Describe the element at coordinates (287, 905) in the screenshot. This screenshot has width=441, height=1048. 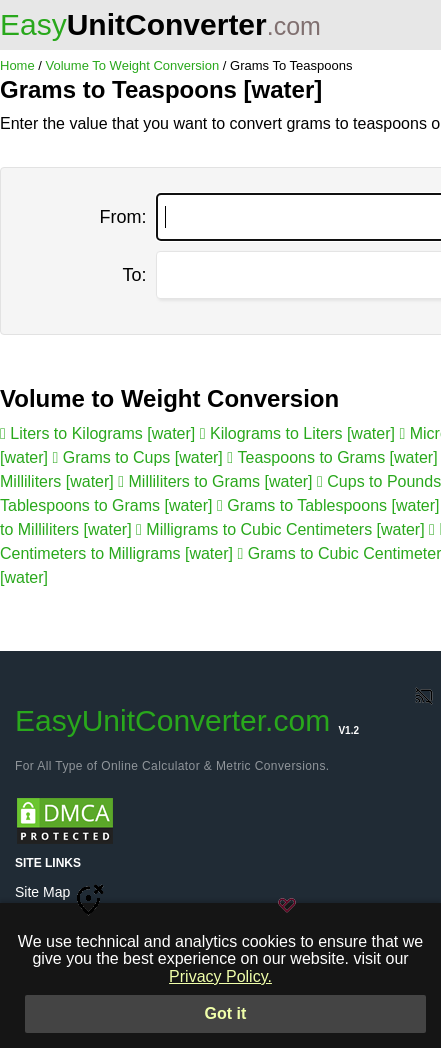
I see `open Google Fit app` at that location.